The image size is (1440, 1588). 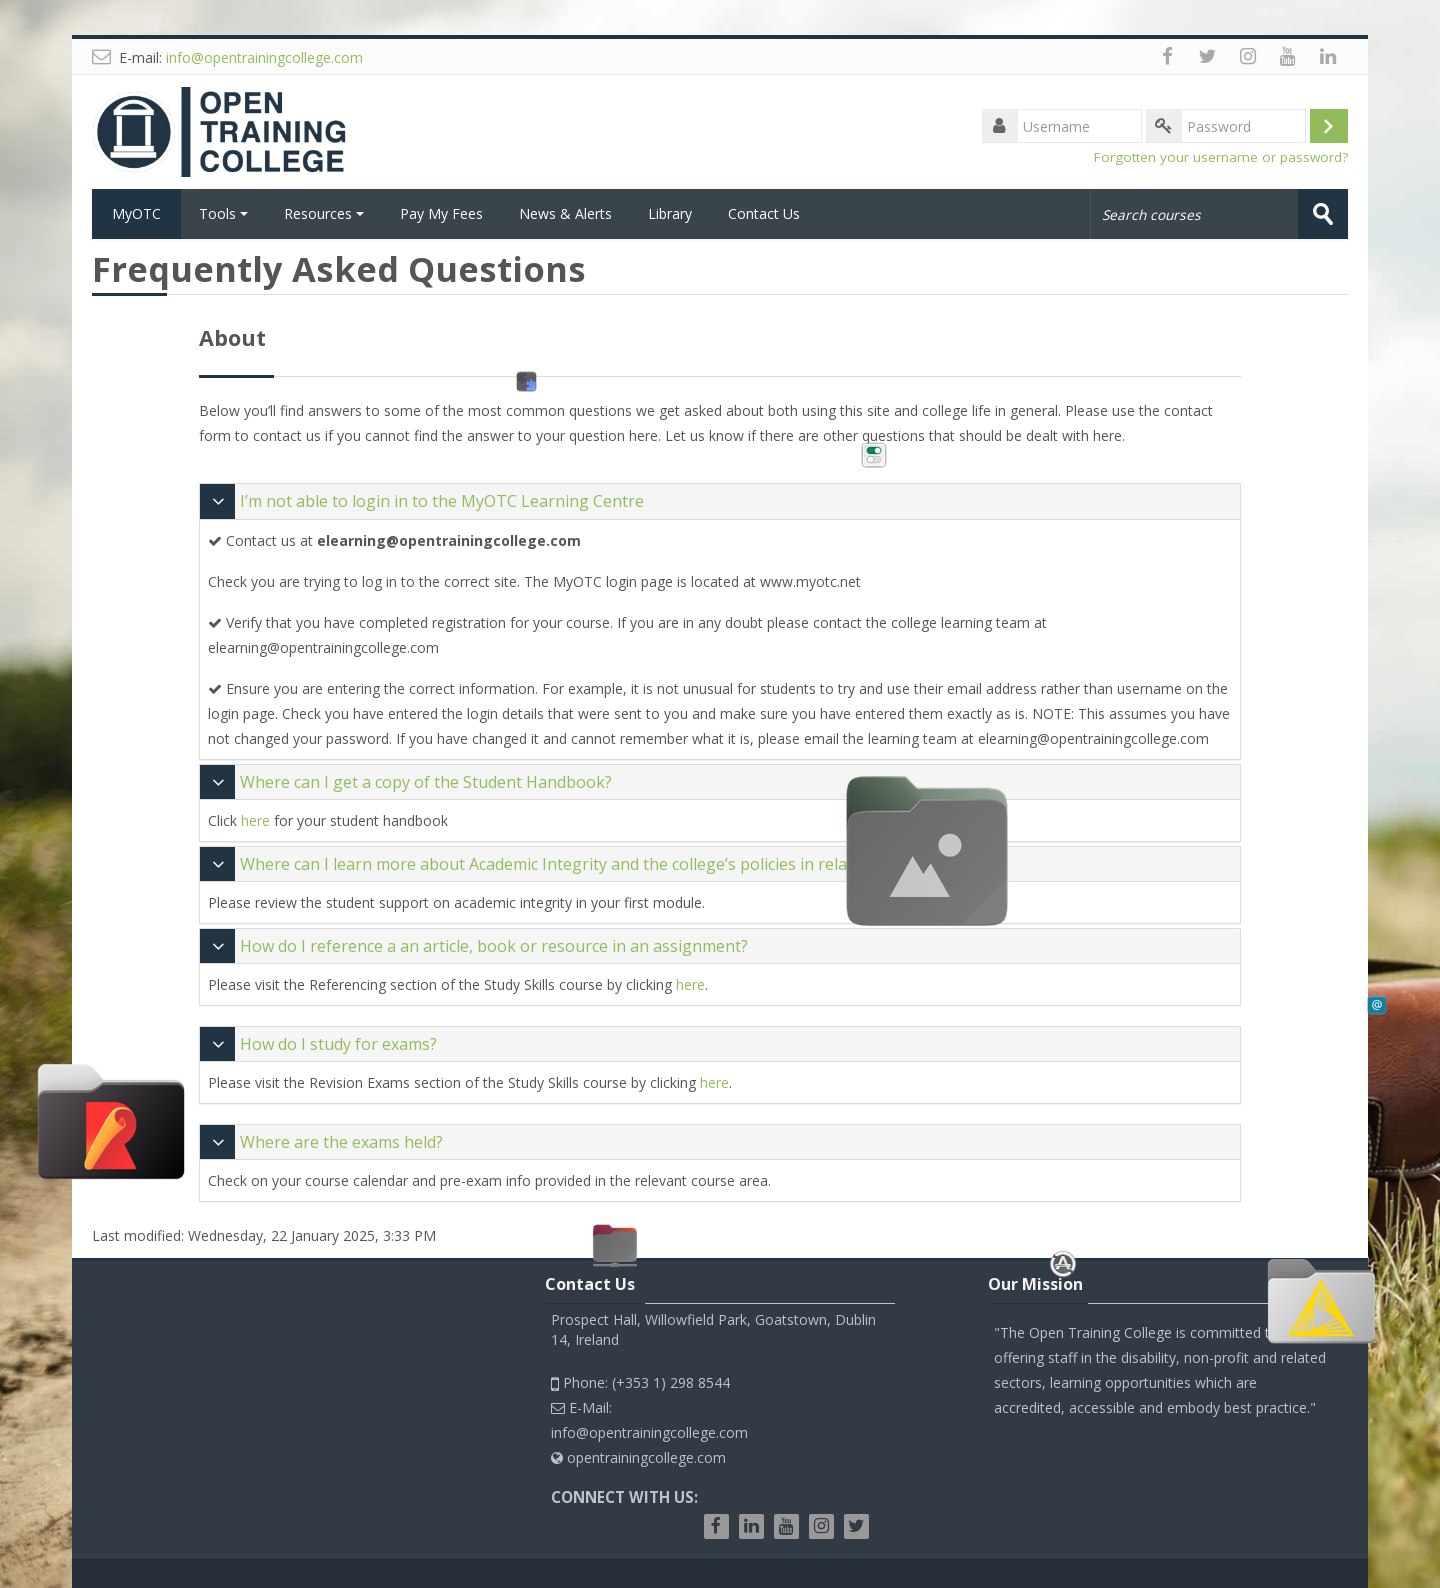 I want to click on open your pictures folder, so click(x=927, y=851).